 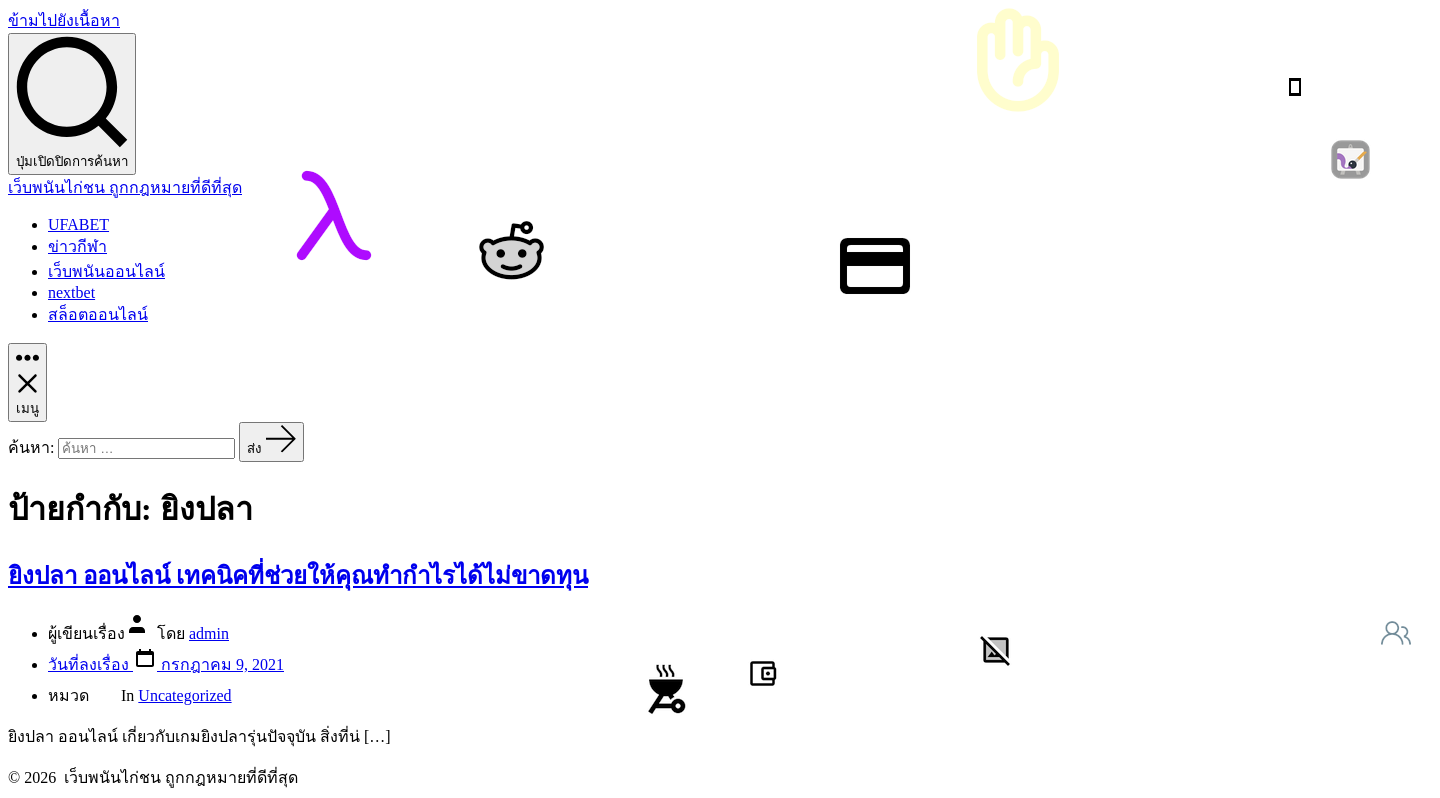 What do you see at coordinates (1350, 159) in the screenshot?
I see `create or design a new software project` at bounding box center [1350, 159].